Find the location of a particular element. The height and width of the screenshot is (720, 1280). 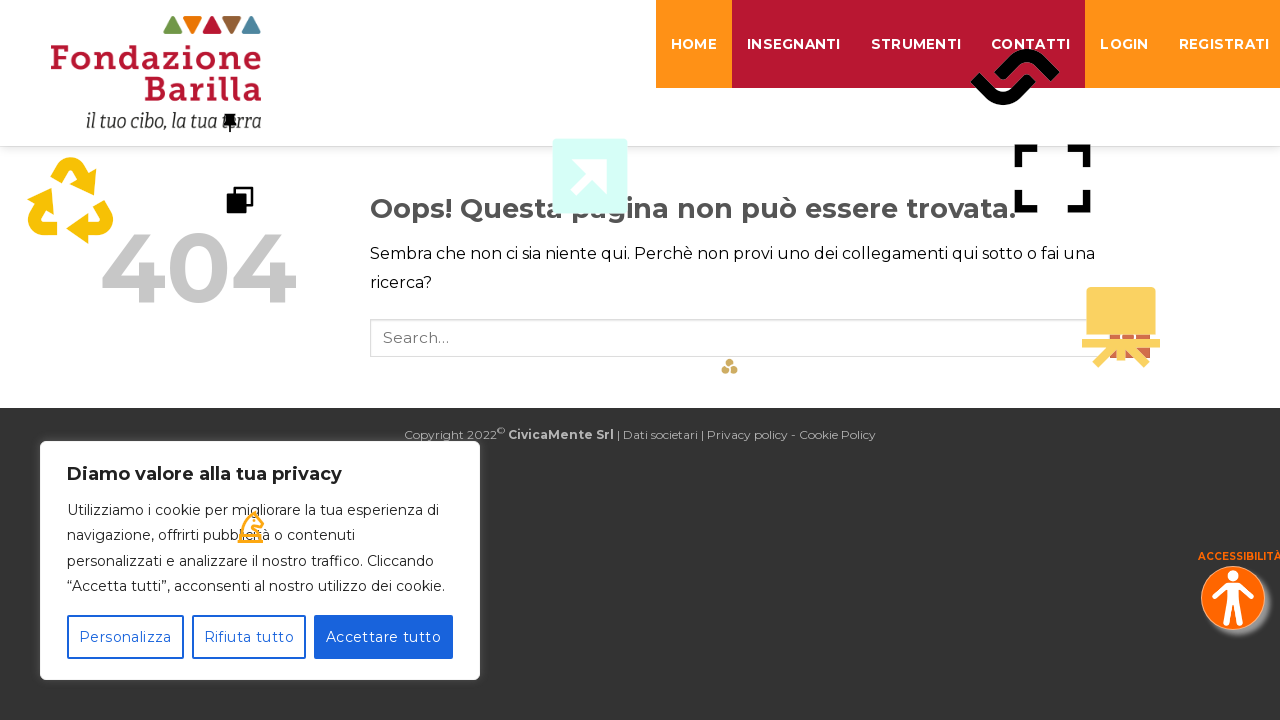

apply color filter to image is located at coordinates (729, 367).